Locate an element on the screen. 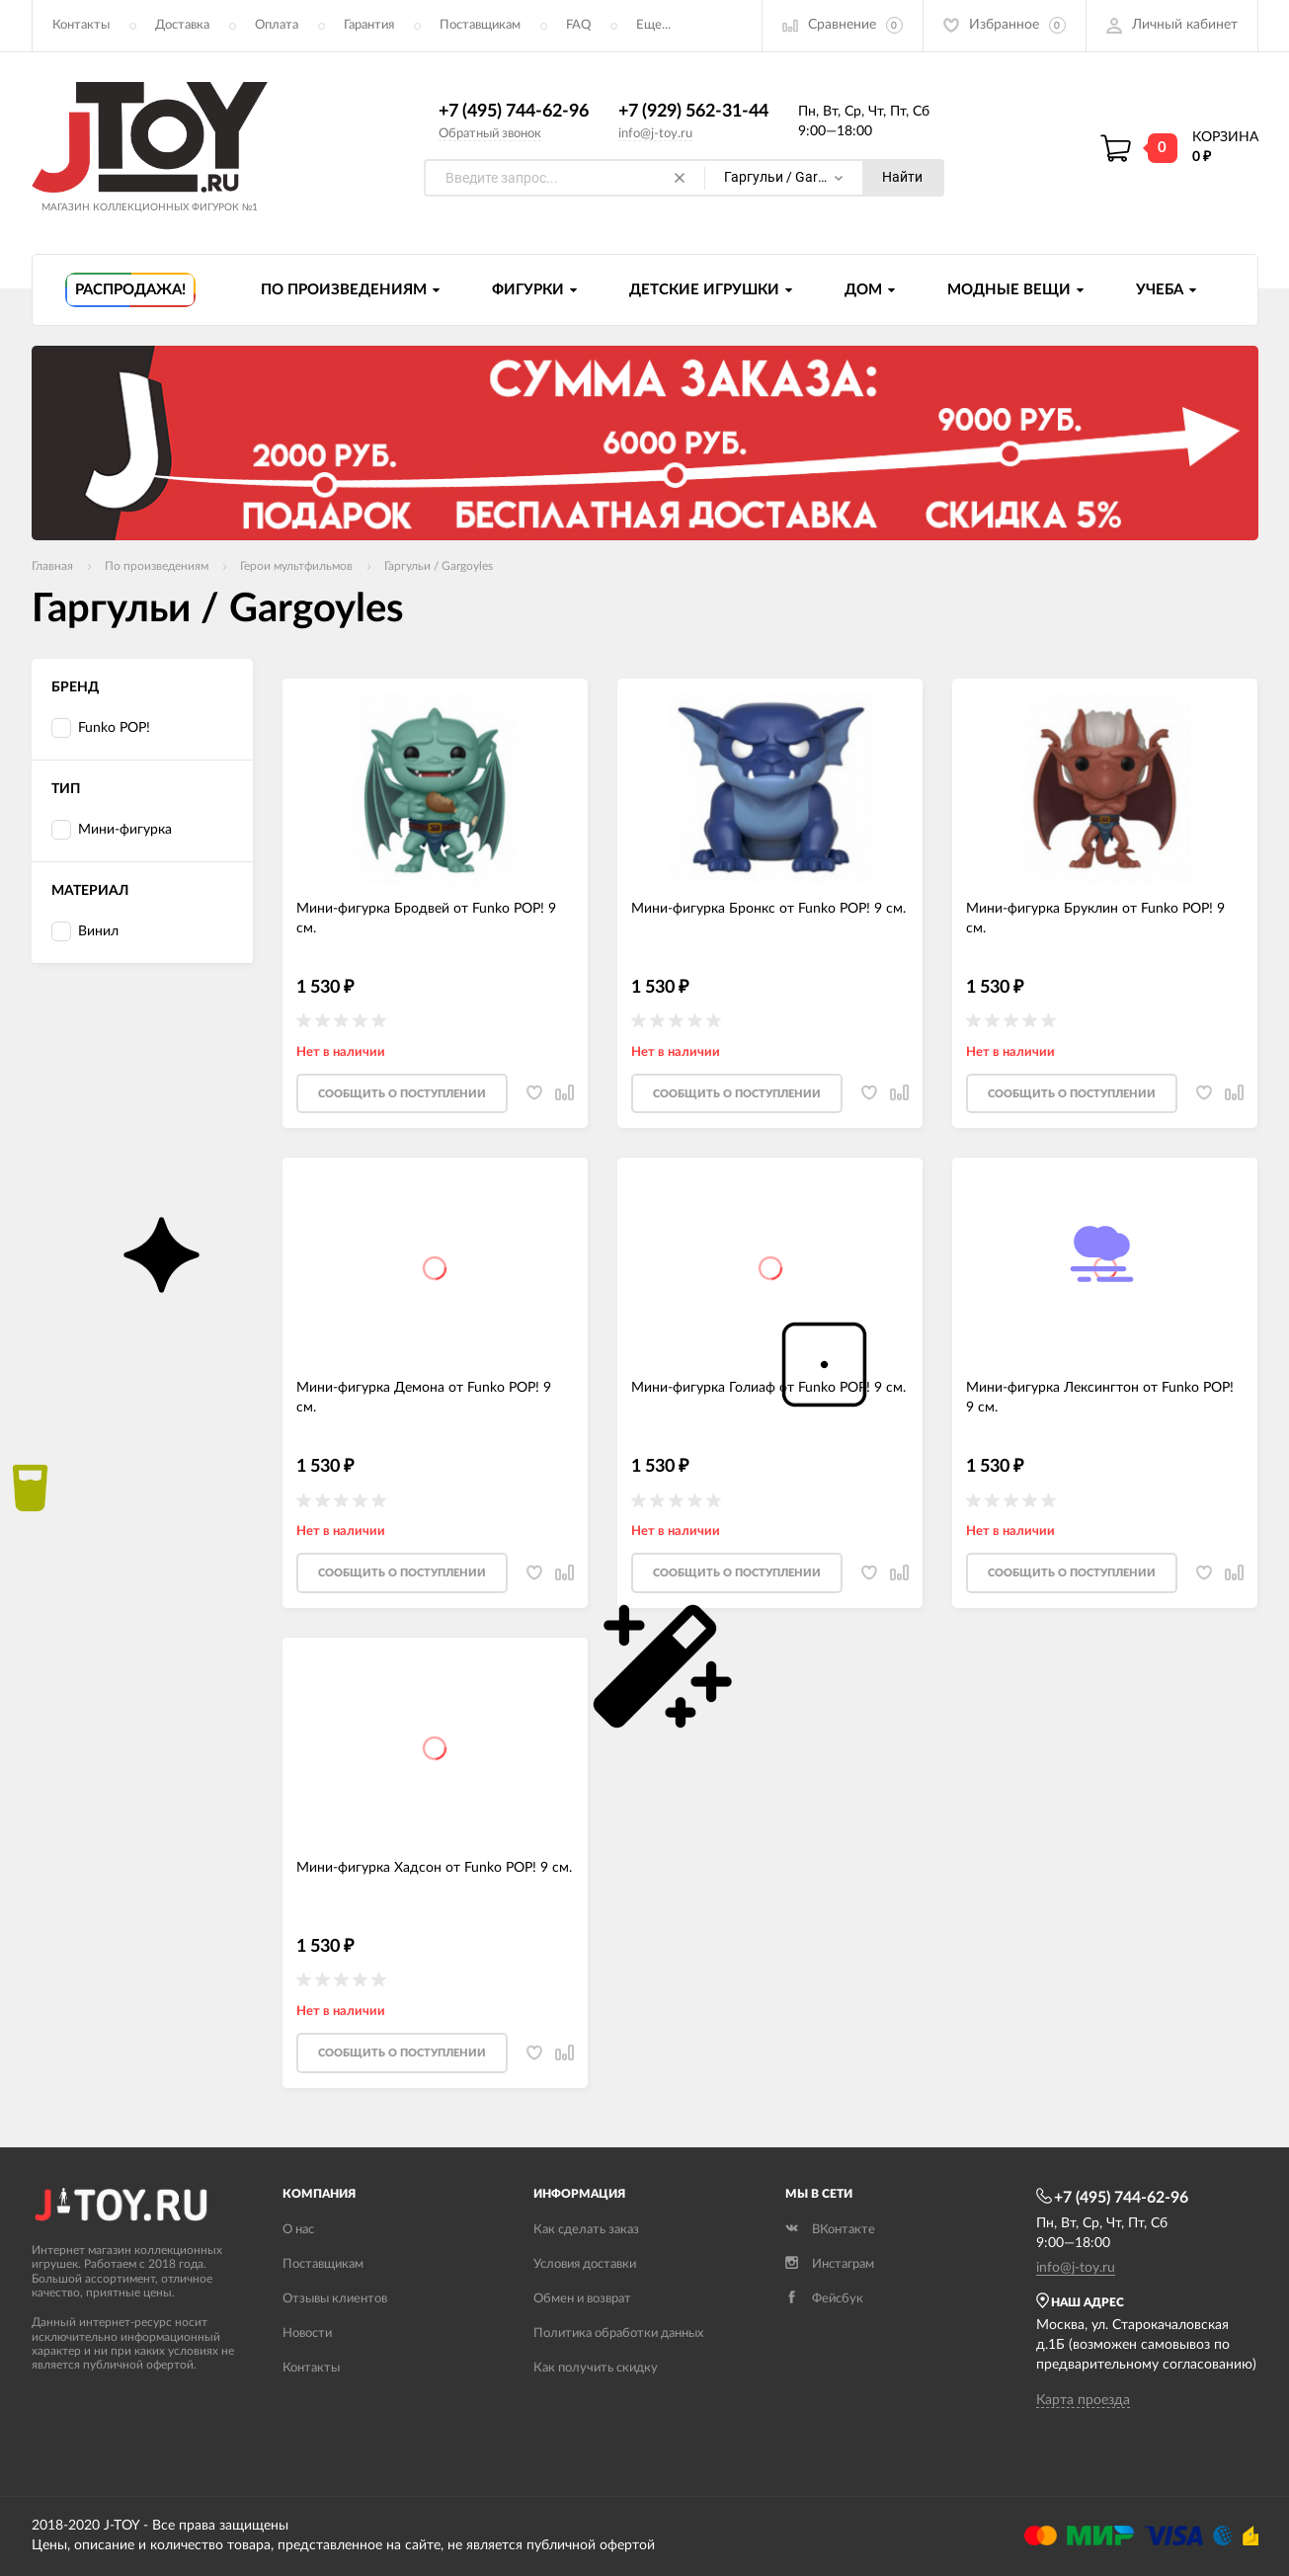 The width and height of the screenshot is (1289, 2576). track your water intake is located at coordinates (30, 1488).